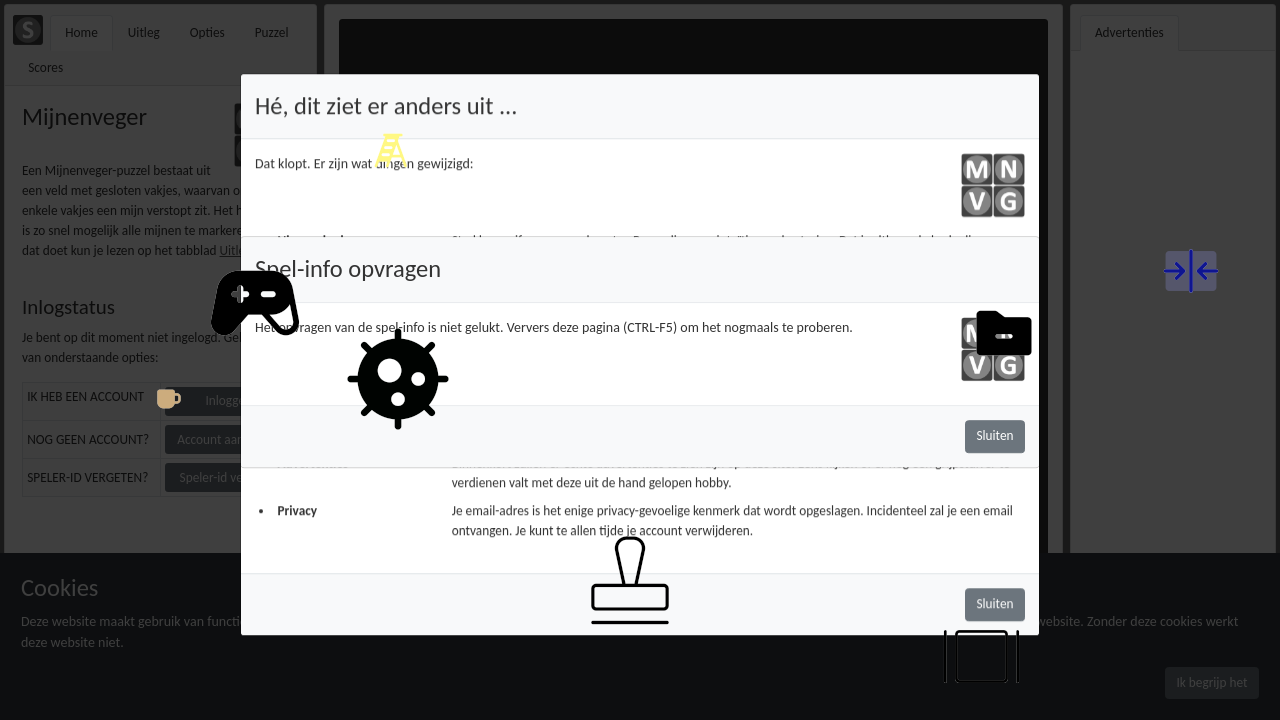 Image resolution: width=1280 pixels, height=720 pixels. I want to click on collapse or minimize a panel horizontally, so click(1191, 271).